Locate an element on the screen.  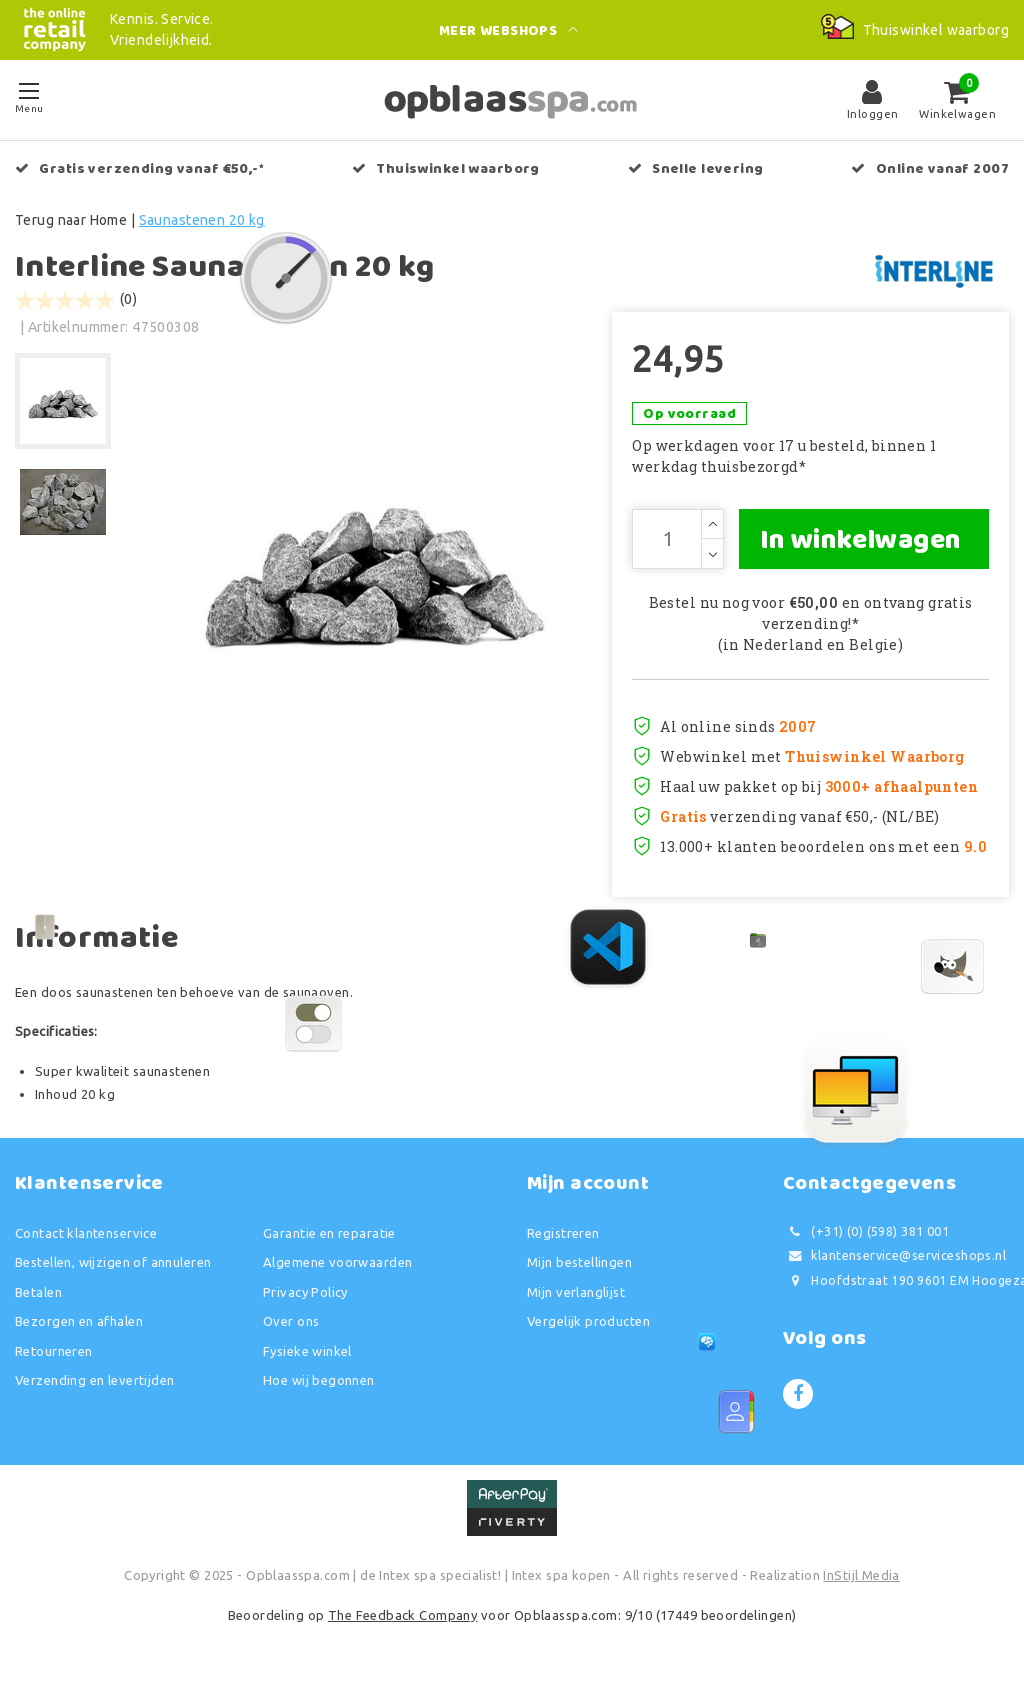
open a GIMP image file is located at coordinates (952, 964).